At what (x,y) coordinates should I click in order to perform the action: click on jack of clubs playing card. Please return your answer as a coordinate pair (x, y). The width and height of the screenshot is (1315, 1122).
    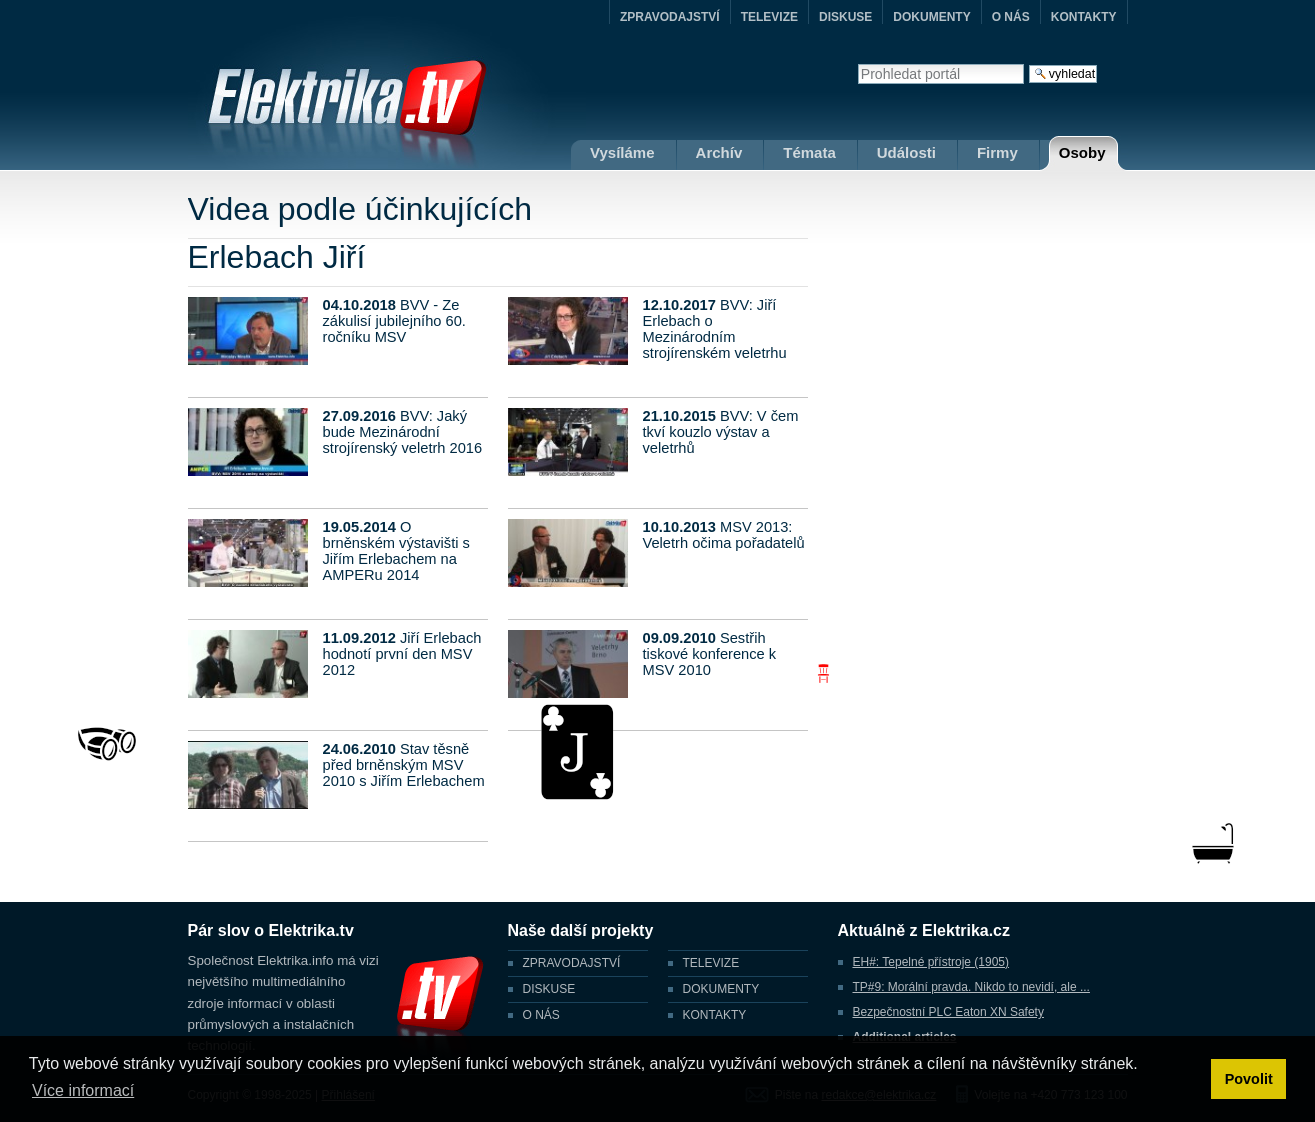
    Looking at the image, I should click on (577, 752).